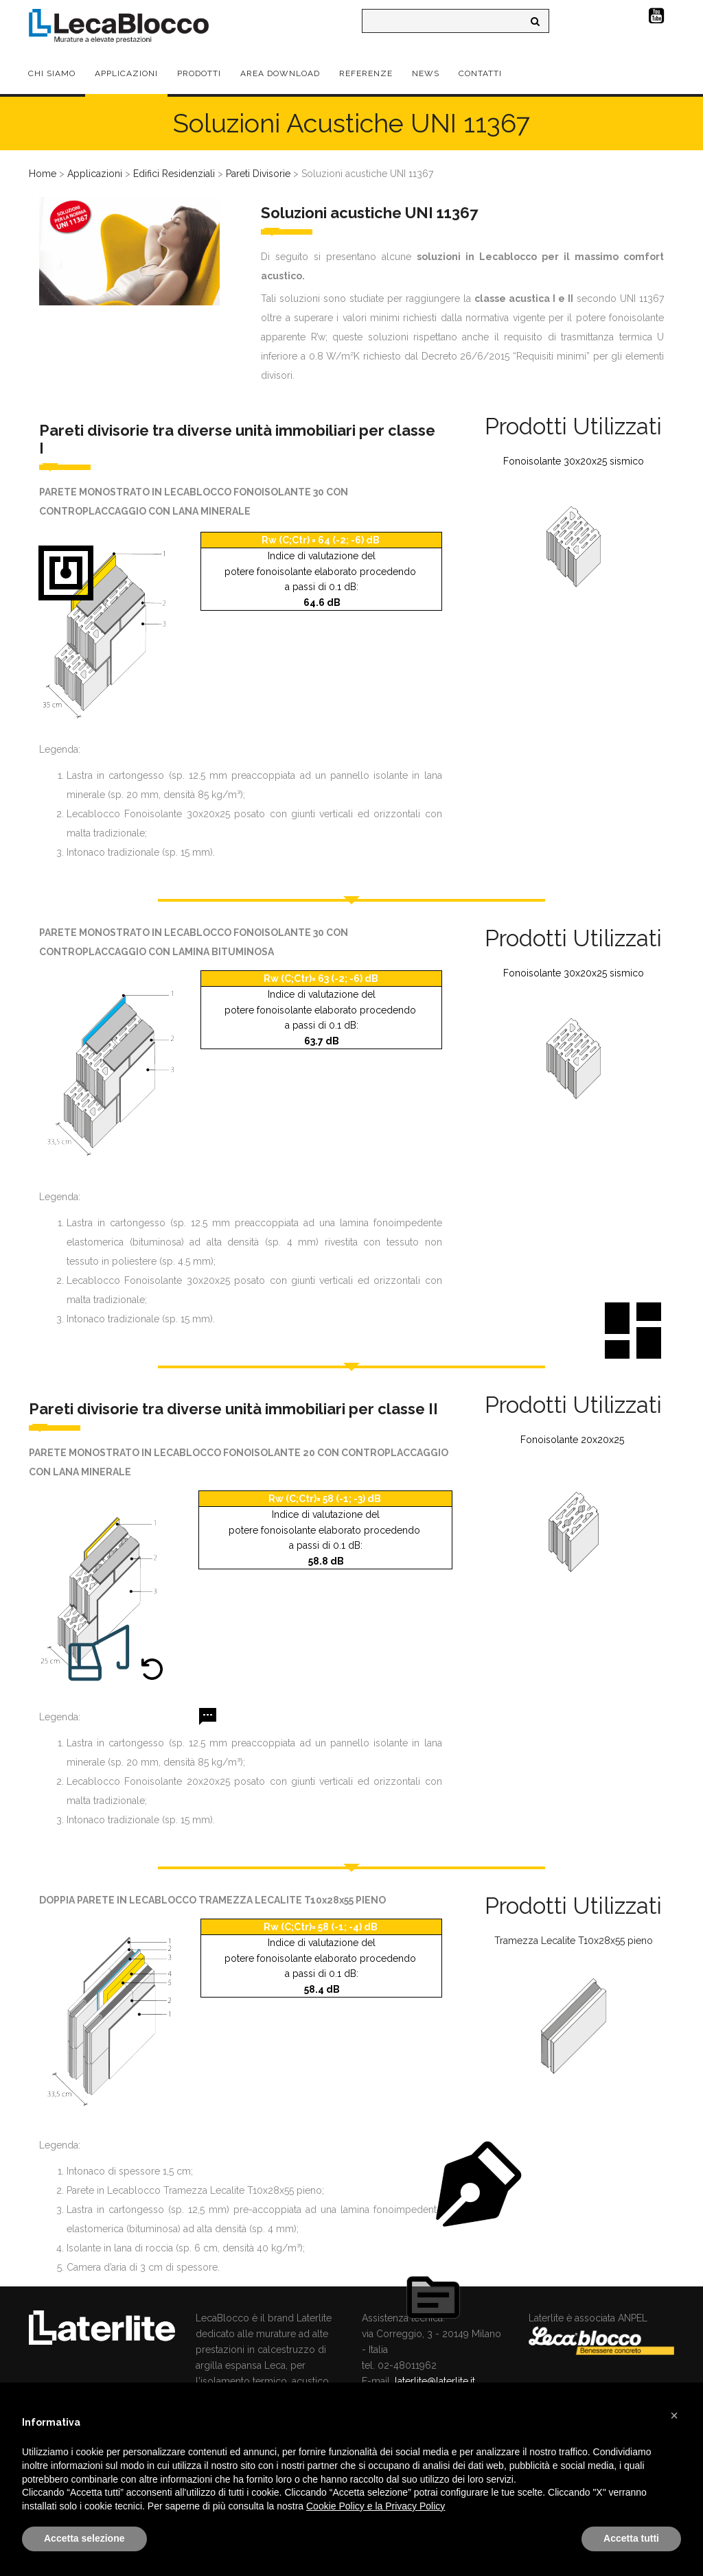  I want to click on tap to enable nfc connectivity, so click(66, 573).